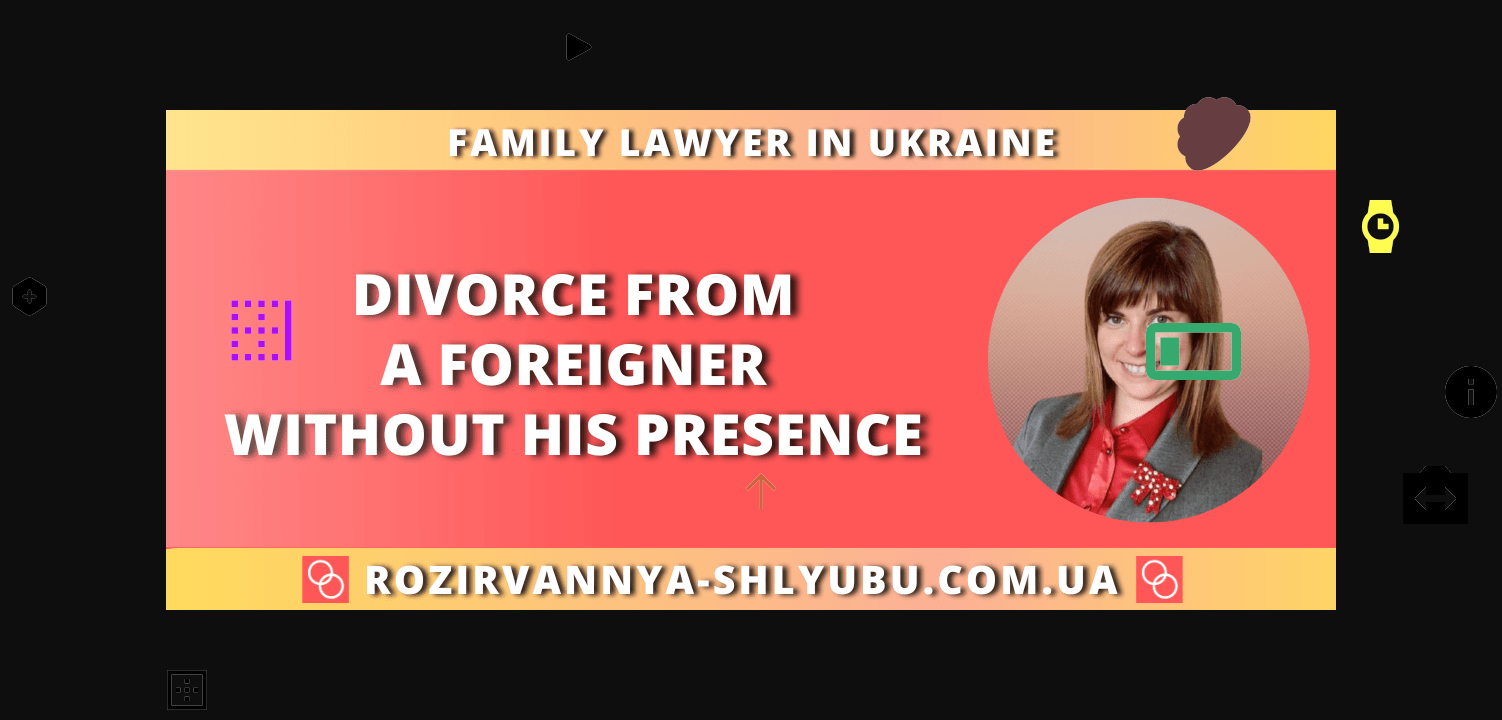 The width and height of the screenshot is (1502, 720). Describe the element at coordinates (29, 296) in the screenshot. I see `add a new item or module` at that location.